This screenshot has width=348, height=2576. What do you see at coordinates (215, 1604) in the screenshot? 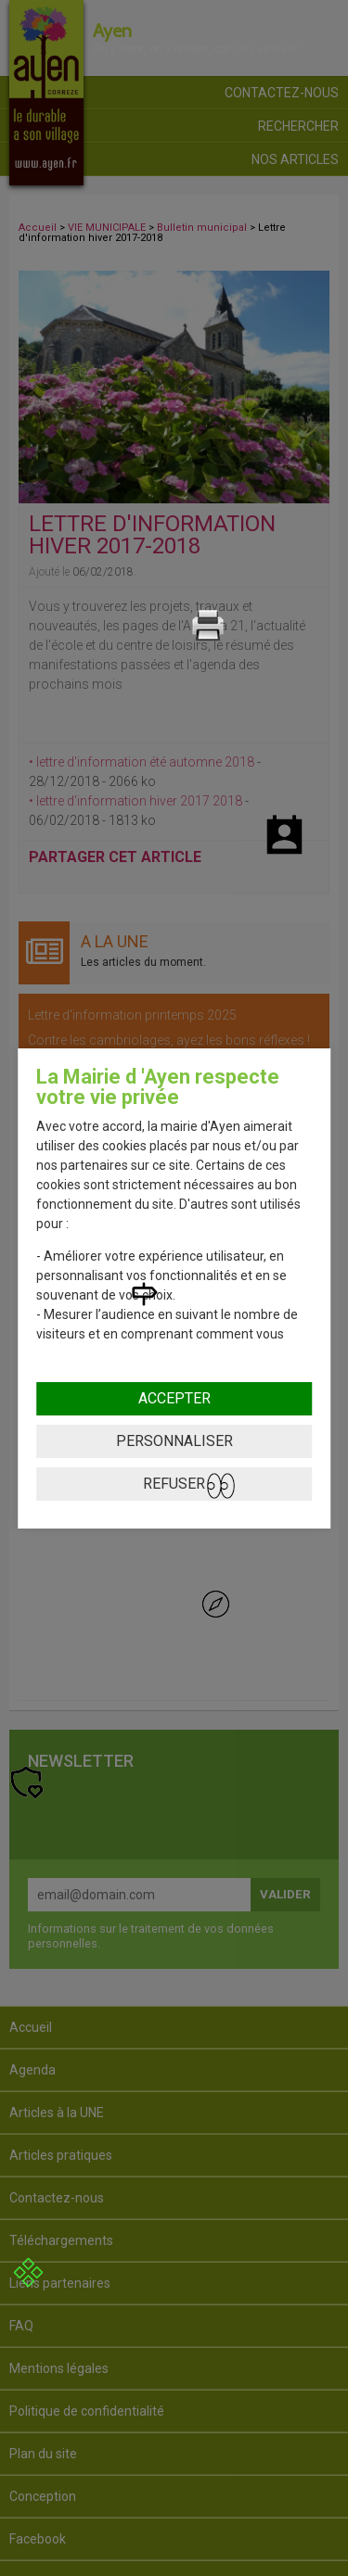
I see `access navigation or direction features` at bounding box center [215, 1604].